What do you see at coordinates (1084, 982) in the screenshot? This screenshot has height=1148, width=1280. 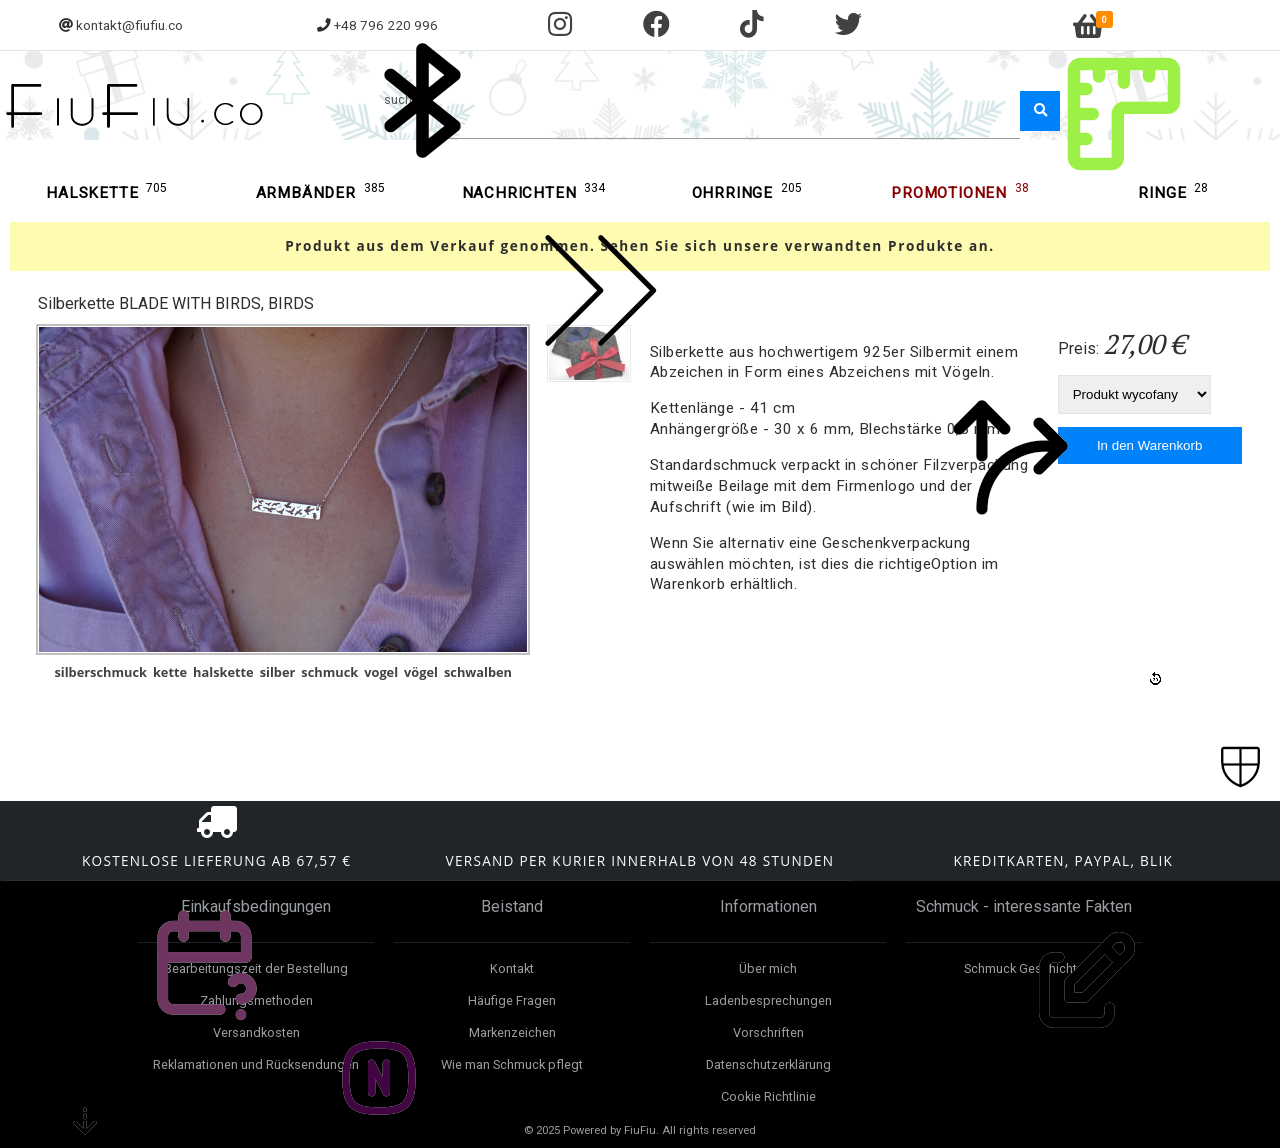 I see `edit this item` at bounding box center [1084, 982].